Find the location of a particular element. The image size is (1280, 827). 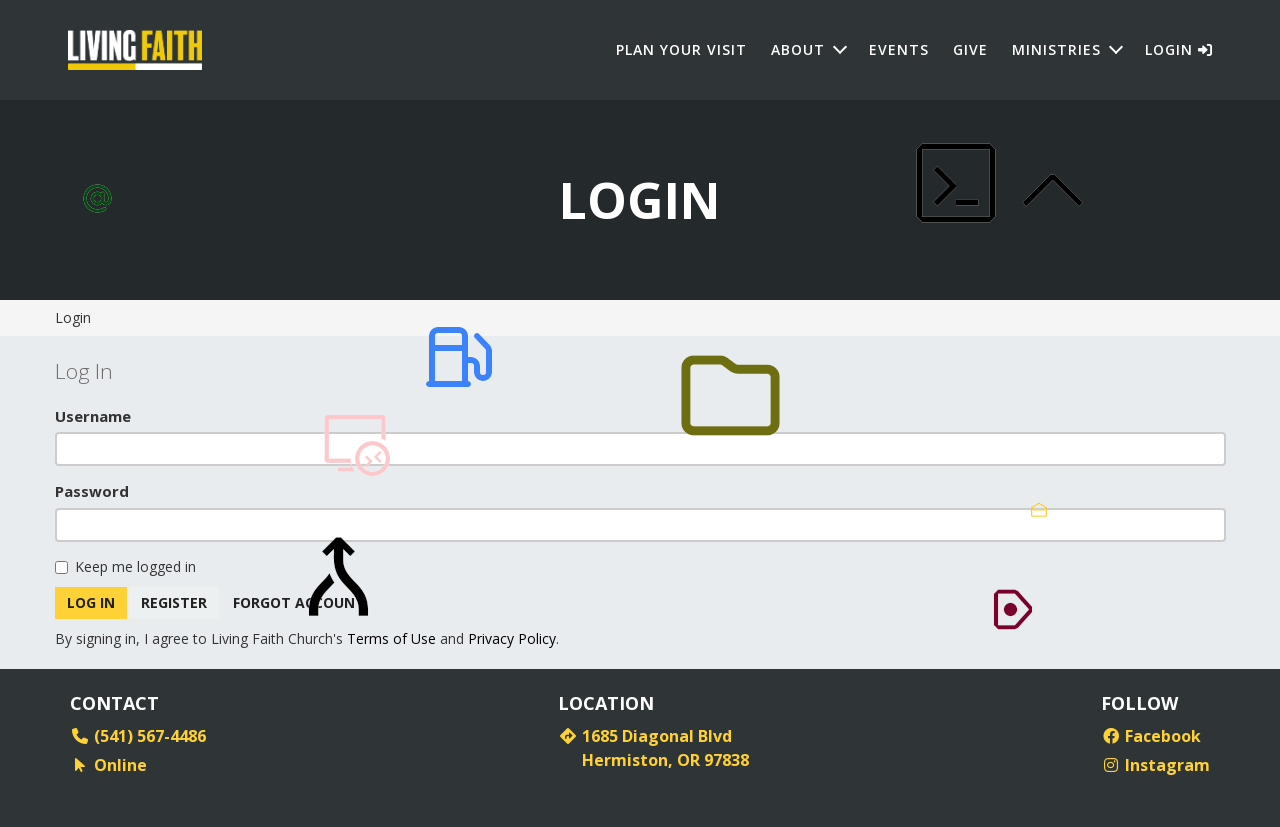

merge branches or files together is located at coordinates (338, 573).